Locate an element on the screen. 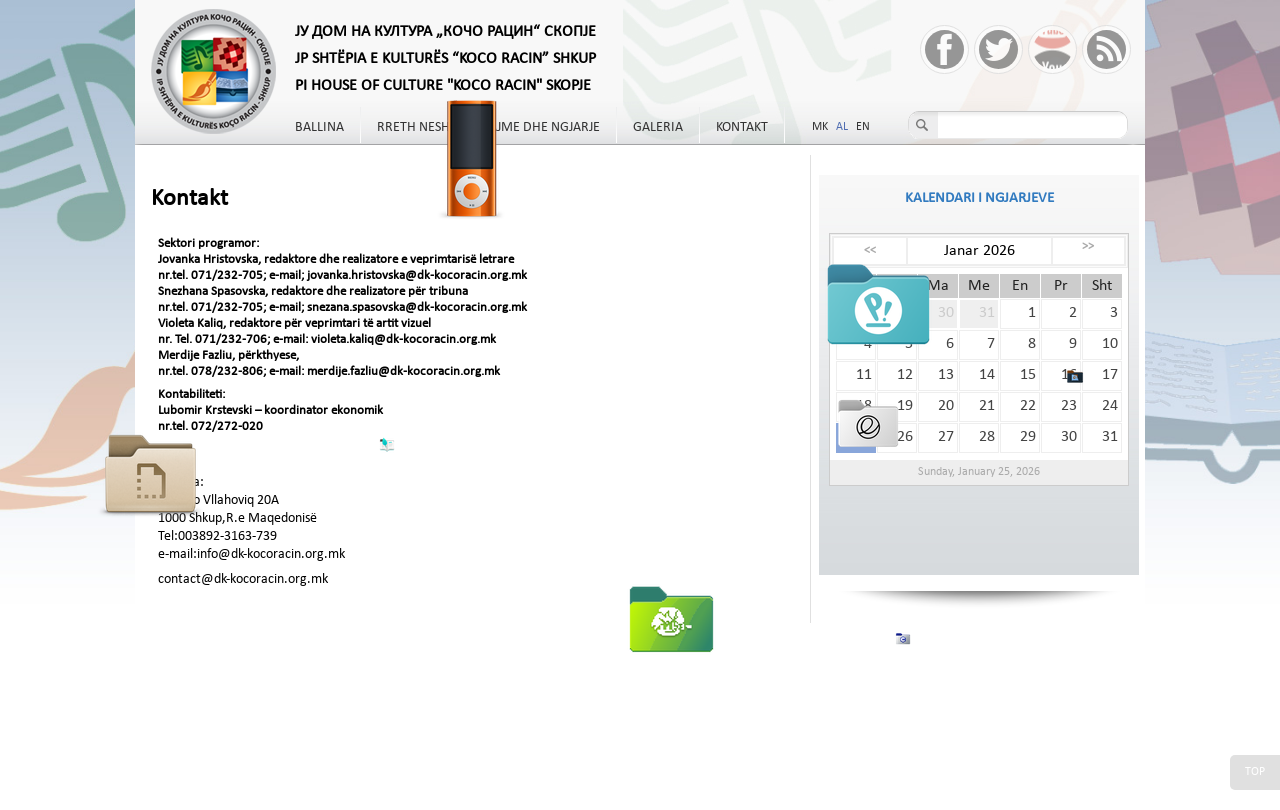  folder containing chocolatey package manager files is located at coordinates (1075, 377).